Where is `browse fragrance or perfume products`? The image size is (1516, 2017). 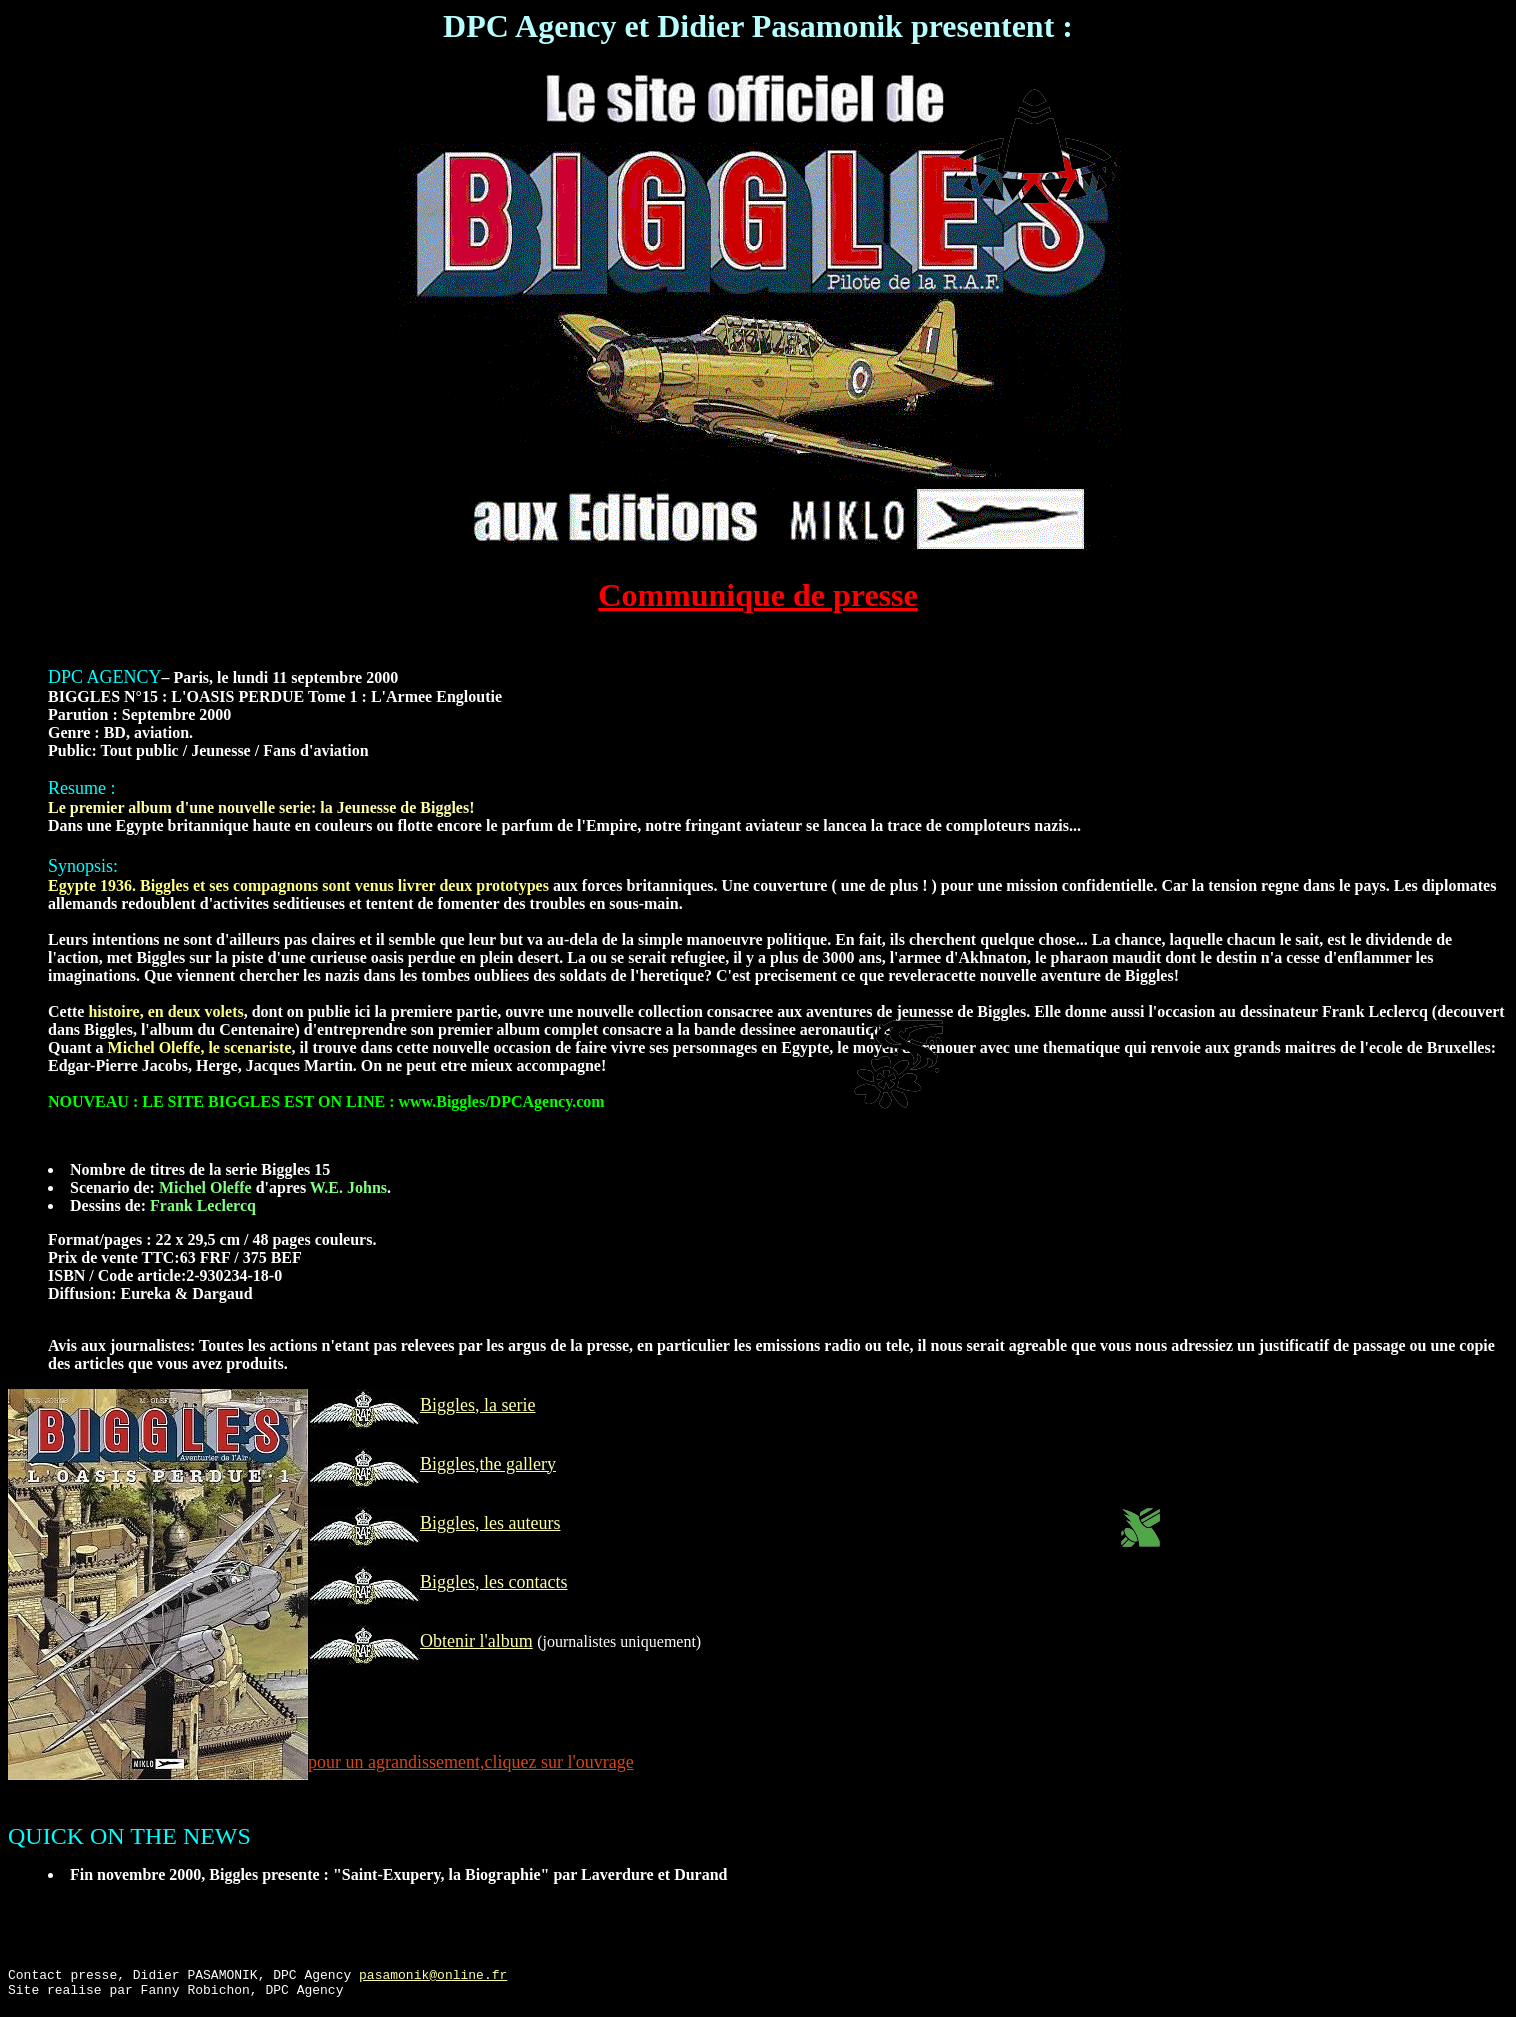
browse fragrance or perfume products is located at coordinates (898, 1064).